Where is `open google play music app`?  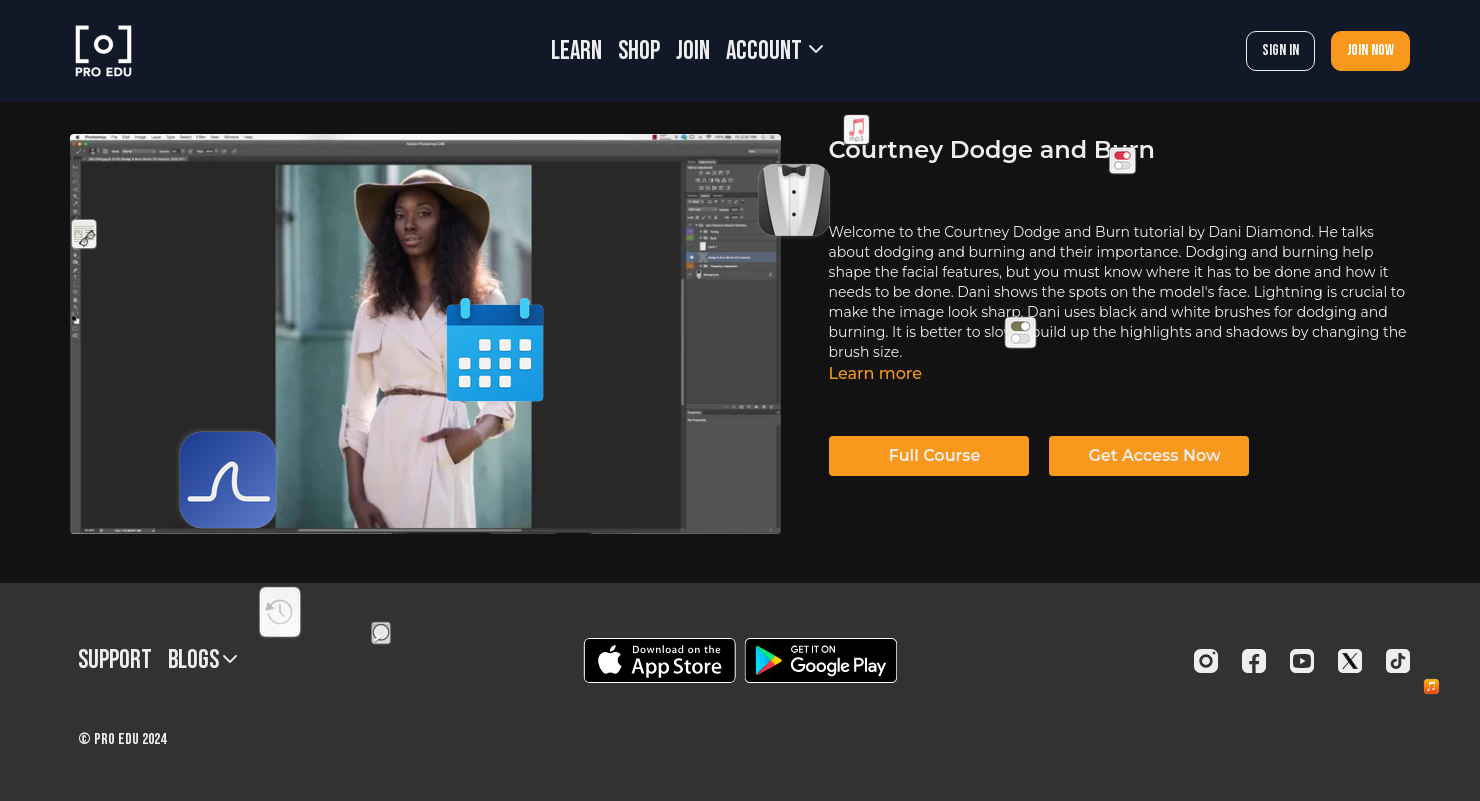 open google play music app is located at coordinates (1431, 686).